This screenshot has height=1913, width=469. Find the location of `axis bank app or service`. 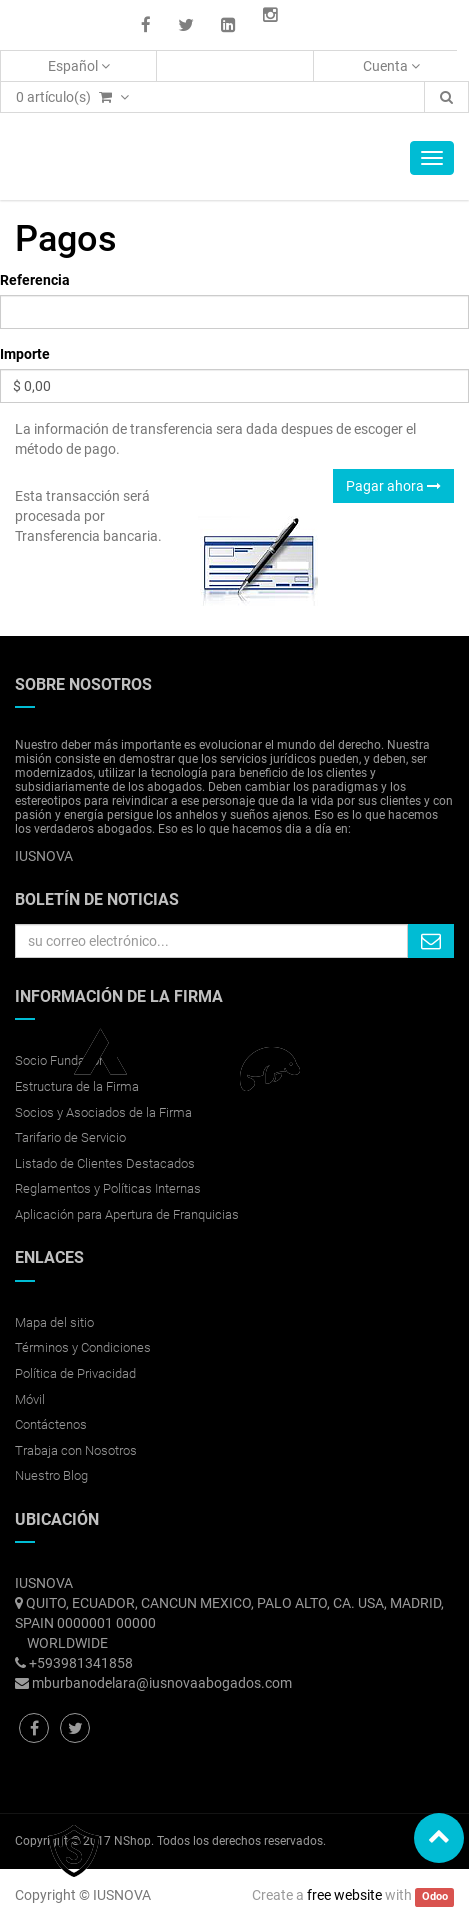

axis bank app or service is located at coordinates (100, 1051).